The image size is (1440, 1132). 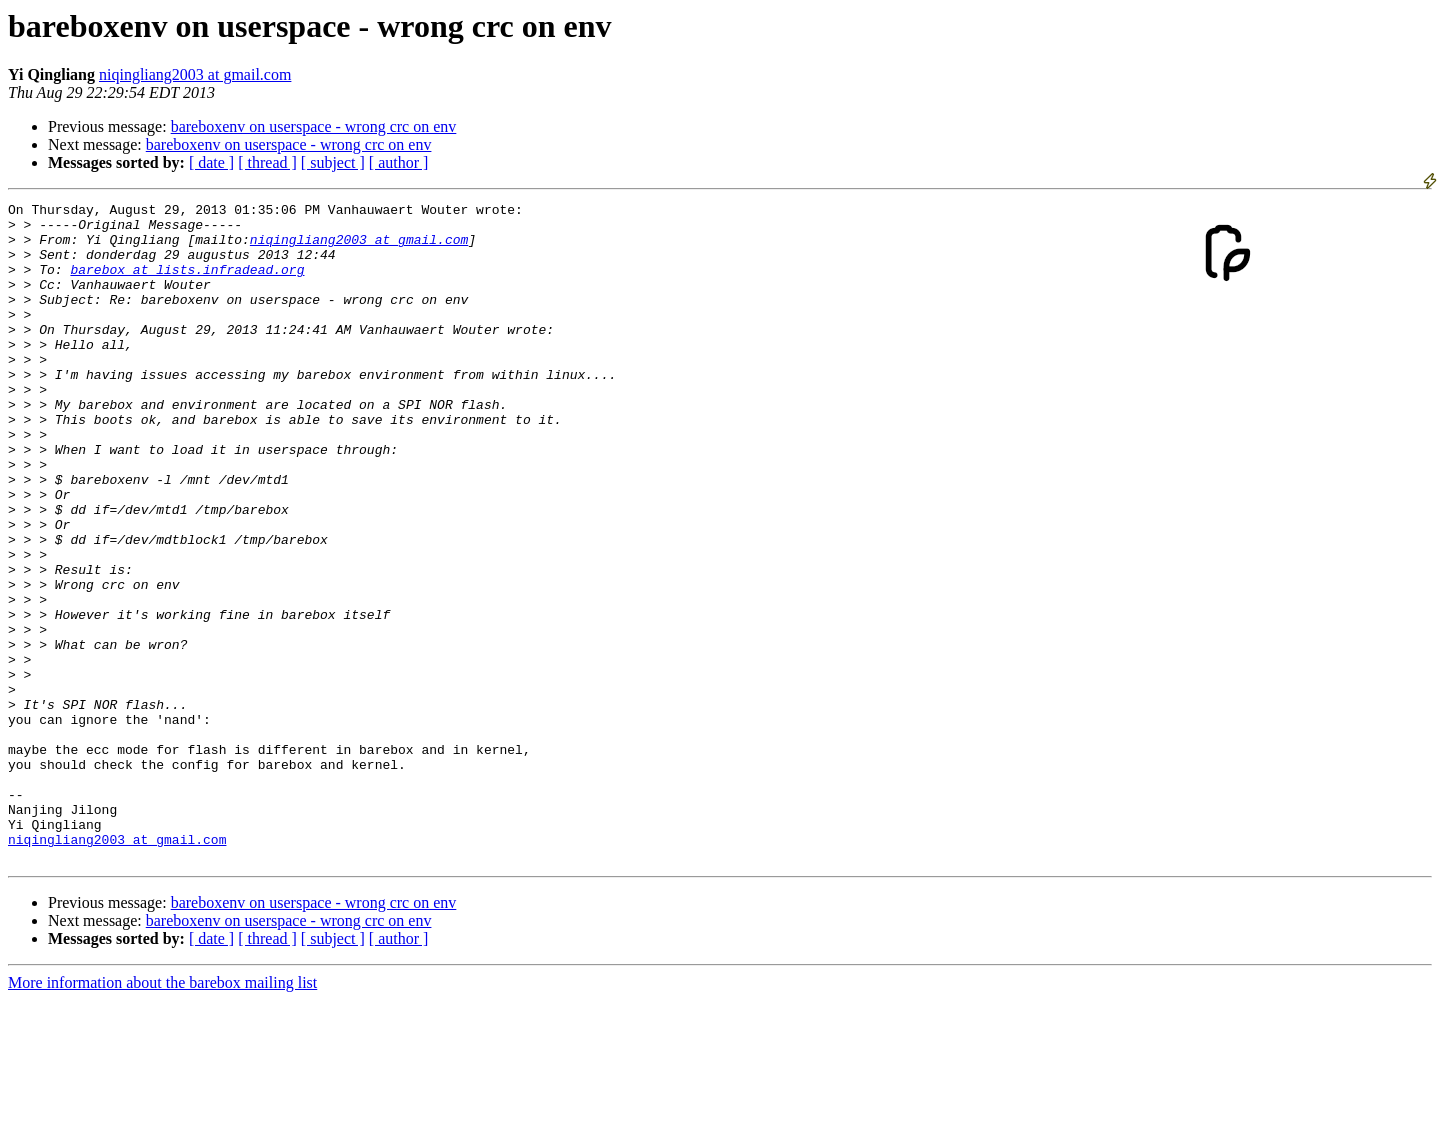 I want to click on indicates quick actions or shortcuts, so click(x=1430, y=181).